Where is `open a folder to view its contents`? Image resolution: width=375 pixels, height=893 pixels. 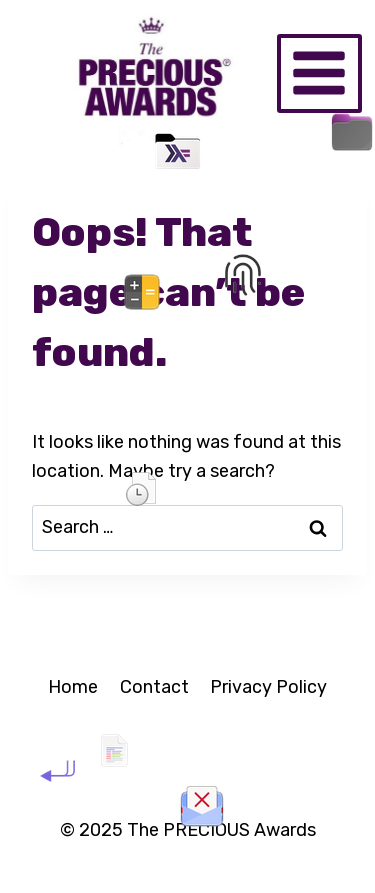
open a folder to view its contents is located at coordinates (352, 132).